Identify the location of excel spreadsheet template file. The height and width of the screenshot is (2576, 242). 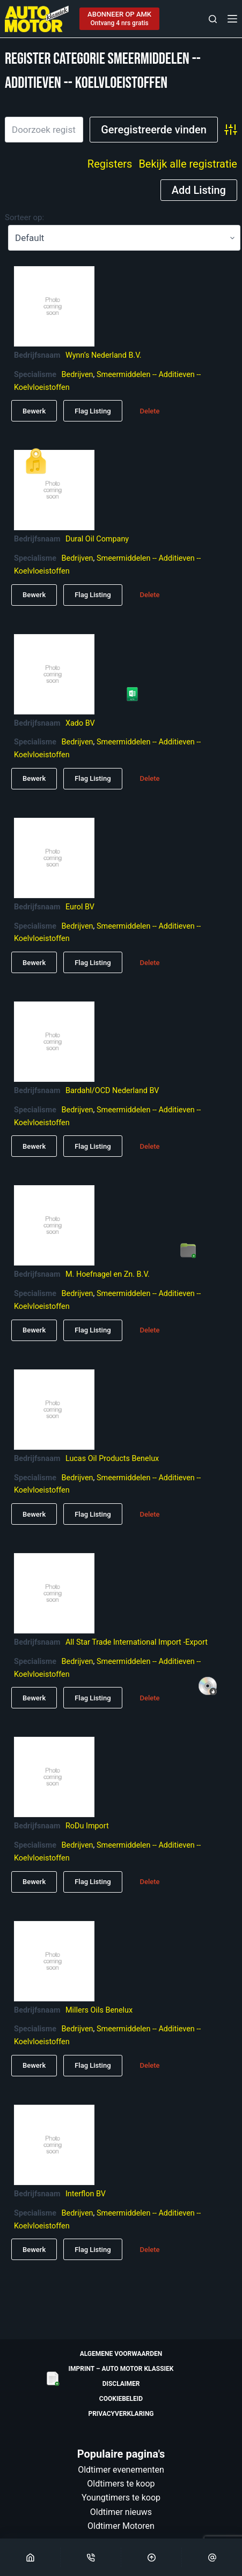
(132, 694).